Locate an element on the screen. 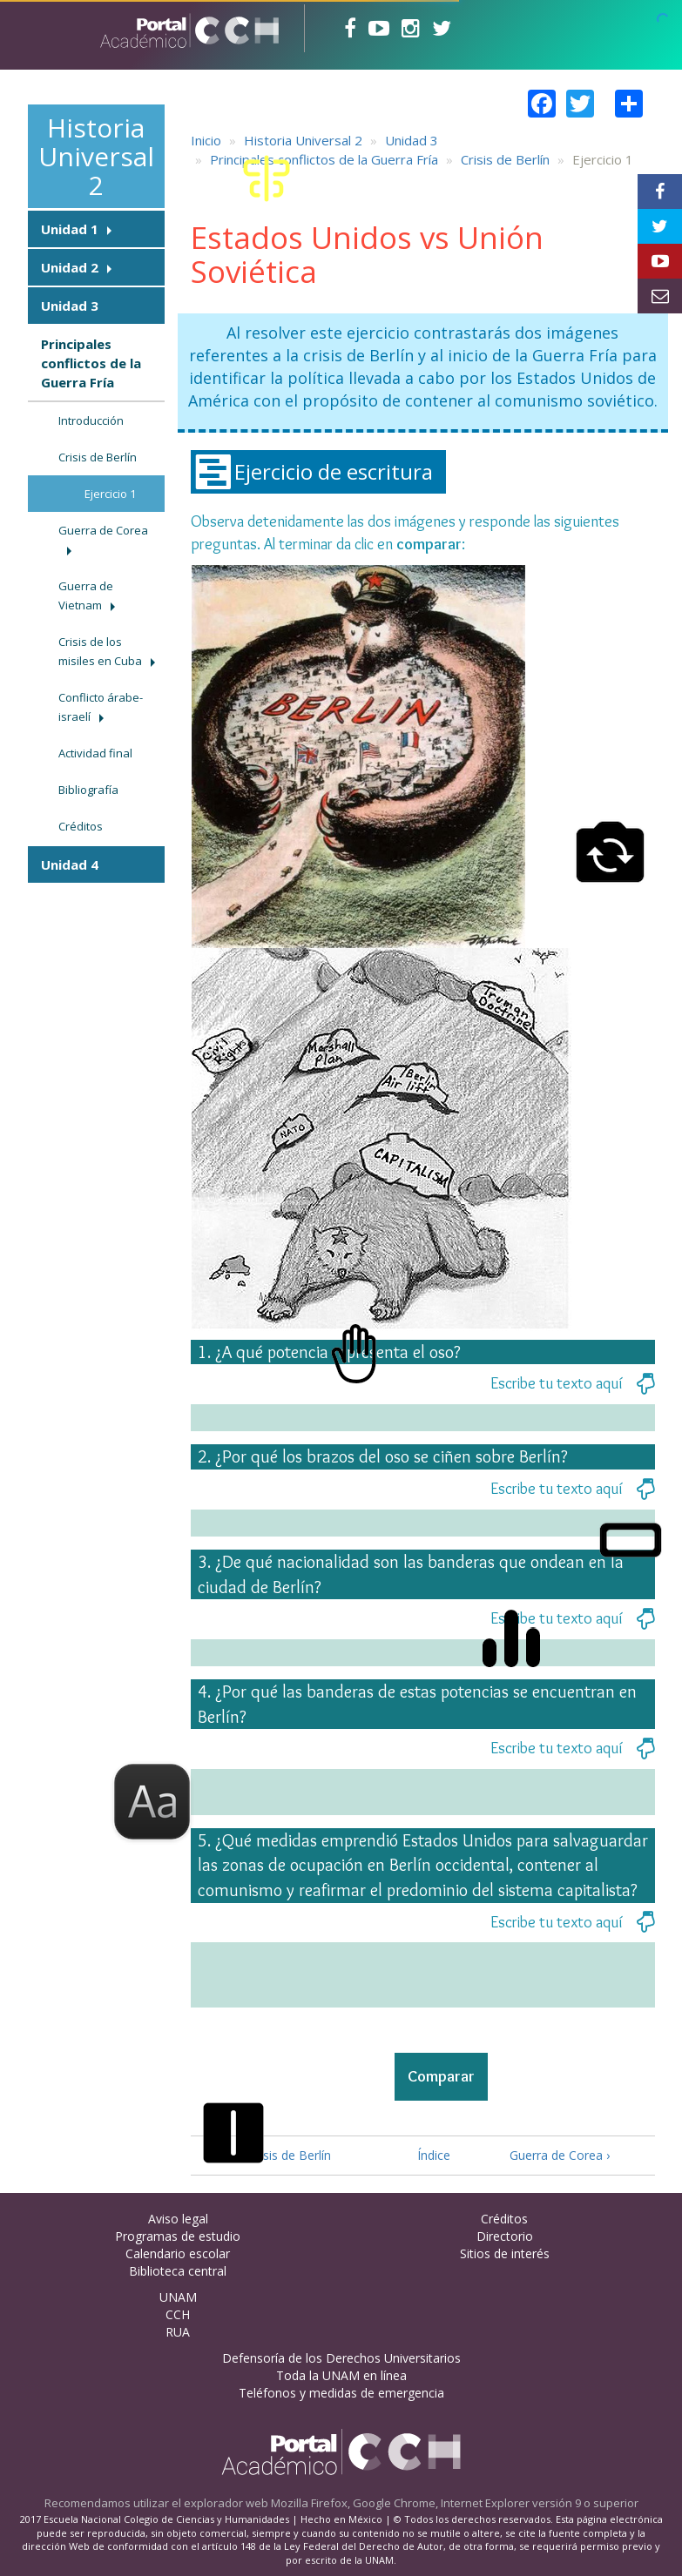 The height and width of the screenshot is (2576, 682). vertical divider or separator element is located at coordinates (233, 2133).